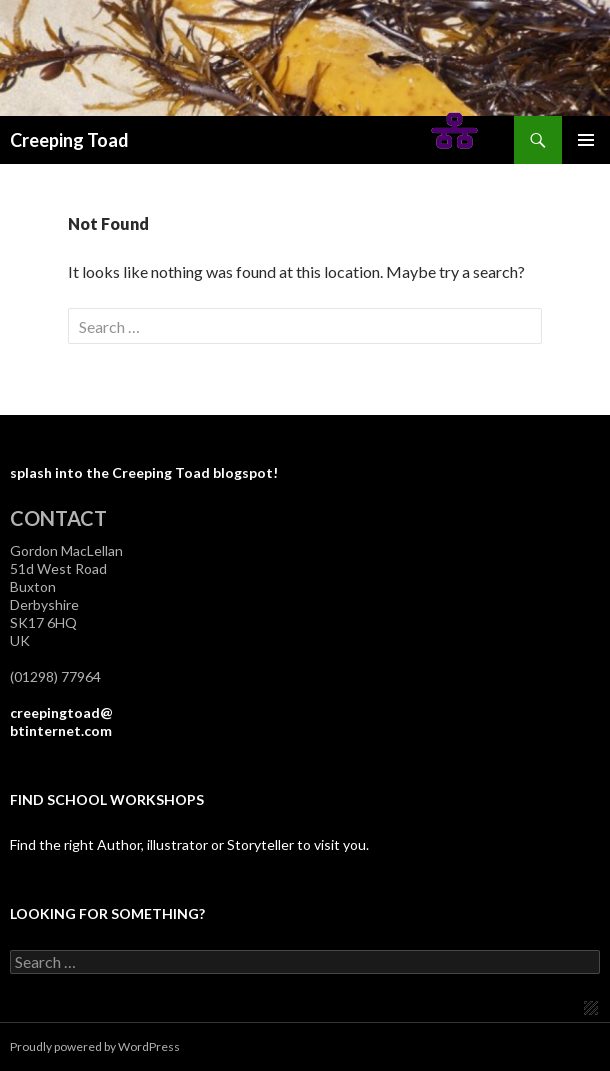 This screenshot has height=1071, width=610. What do you see at coordinates (454, 130) in the screenshot?
I see `view network connections` at bounding box center [454, 130].